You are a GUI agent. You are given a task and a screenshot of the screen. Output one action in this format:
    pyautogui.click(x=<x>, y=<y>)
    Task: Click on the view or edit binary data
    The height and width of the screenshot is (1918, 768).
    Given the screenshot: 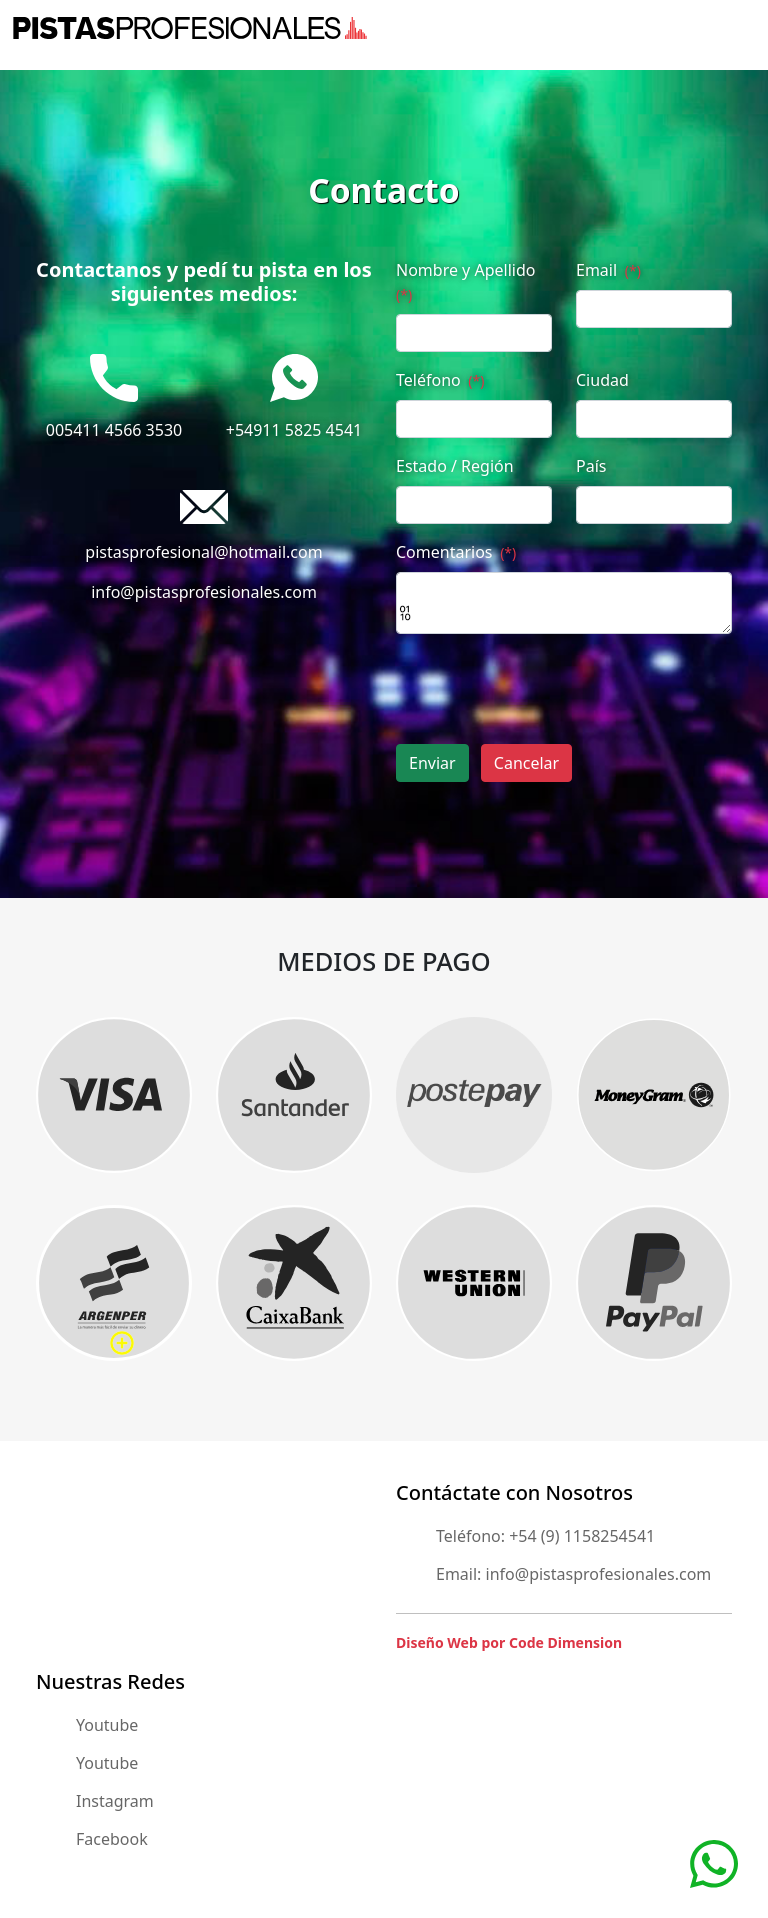 What is the action you would take?
    pyautogui.click(x=405, y=613)
    